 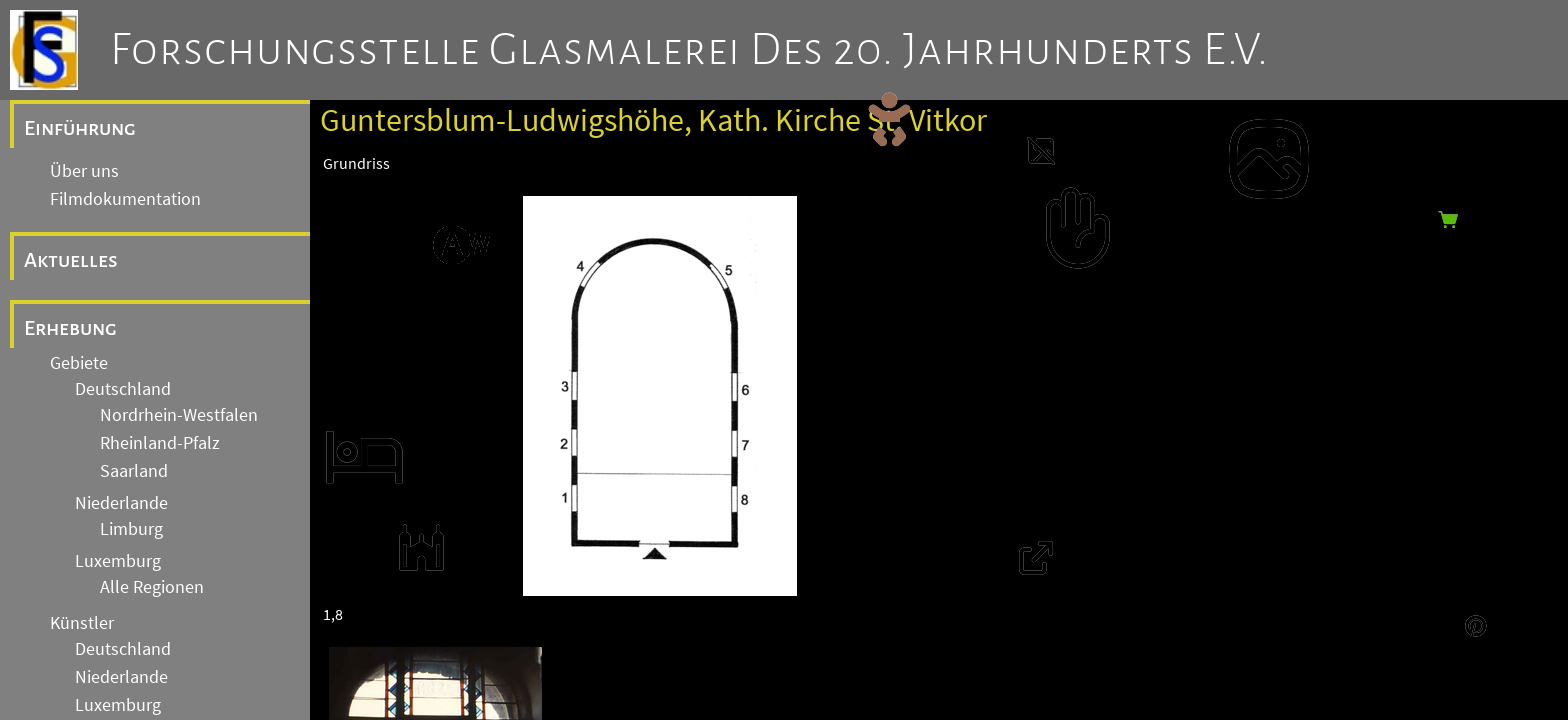 I want to click on image failed to load, so click(x=1041, y=151).